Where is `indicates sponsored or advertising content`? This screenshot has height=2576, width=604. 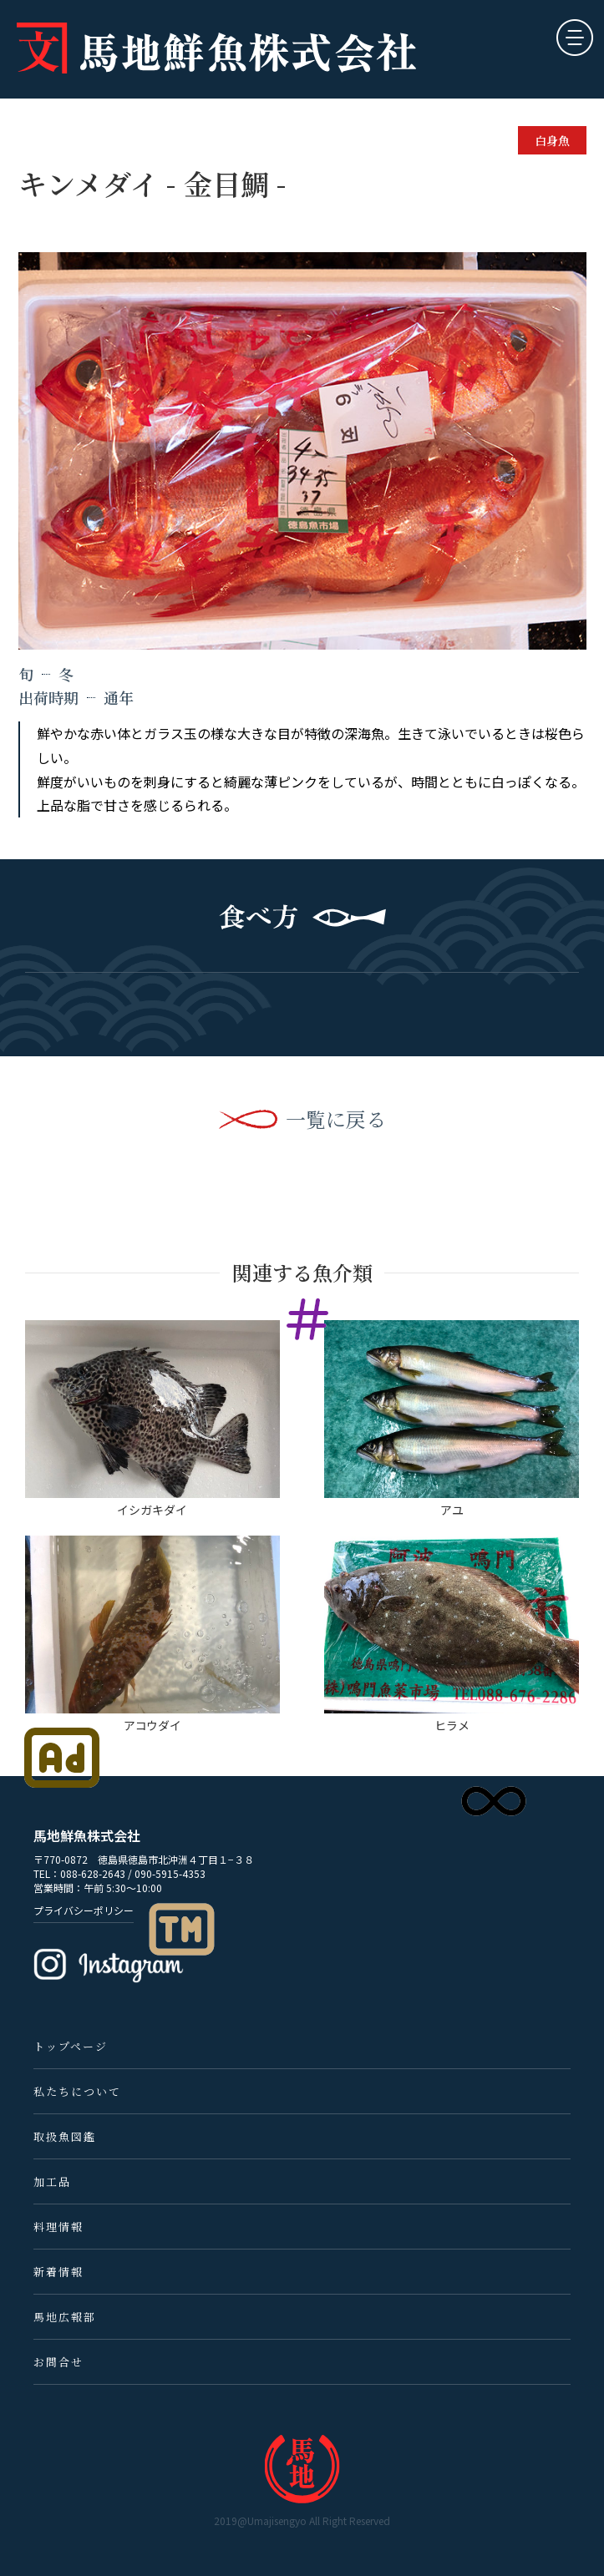 indicates sponsored or advertising content is located at coordinates (62, 1758).